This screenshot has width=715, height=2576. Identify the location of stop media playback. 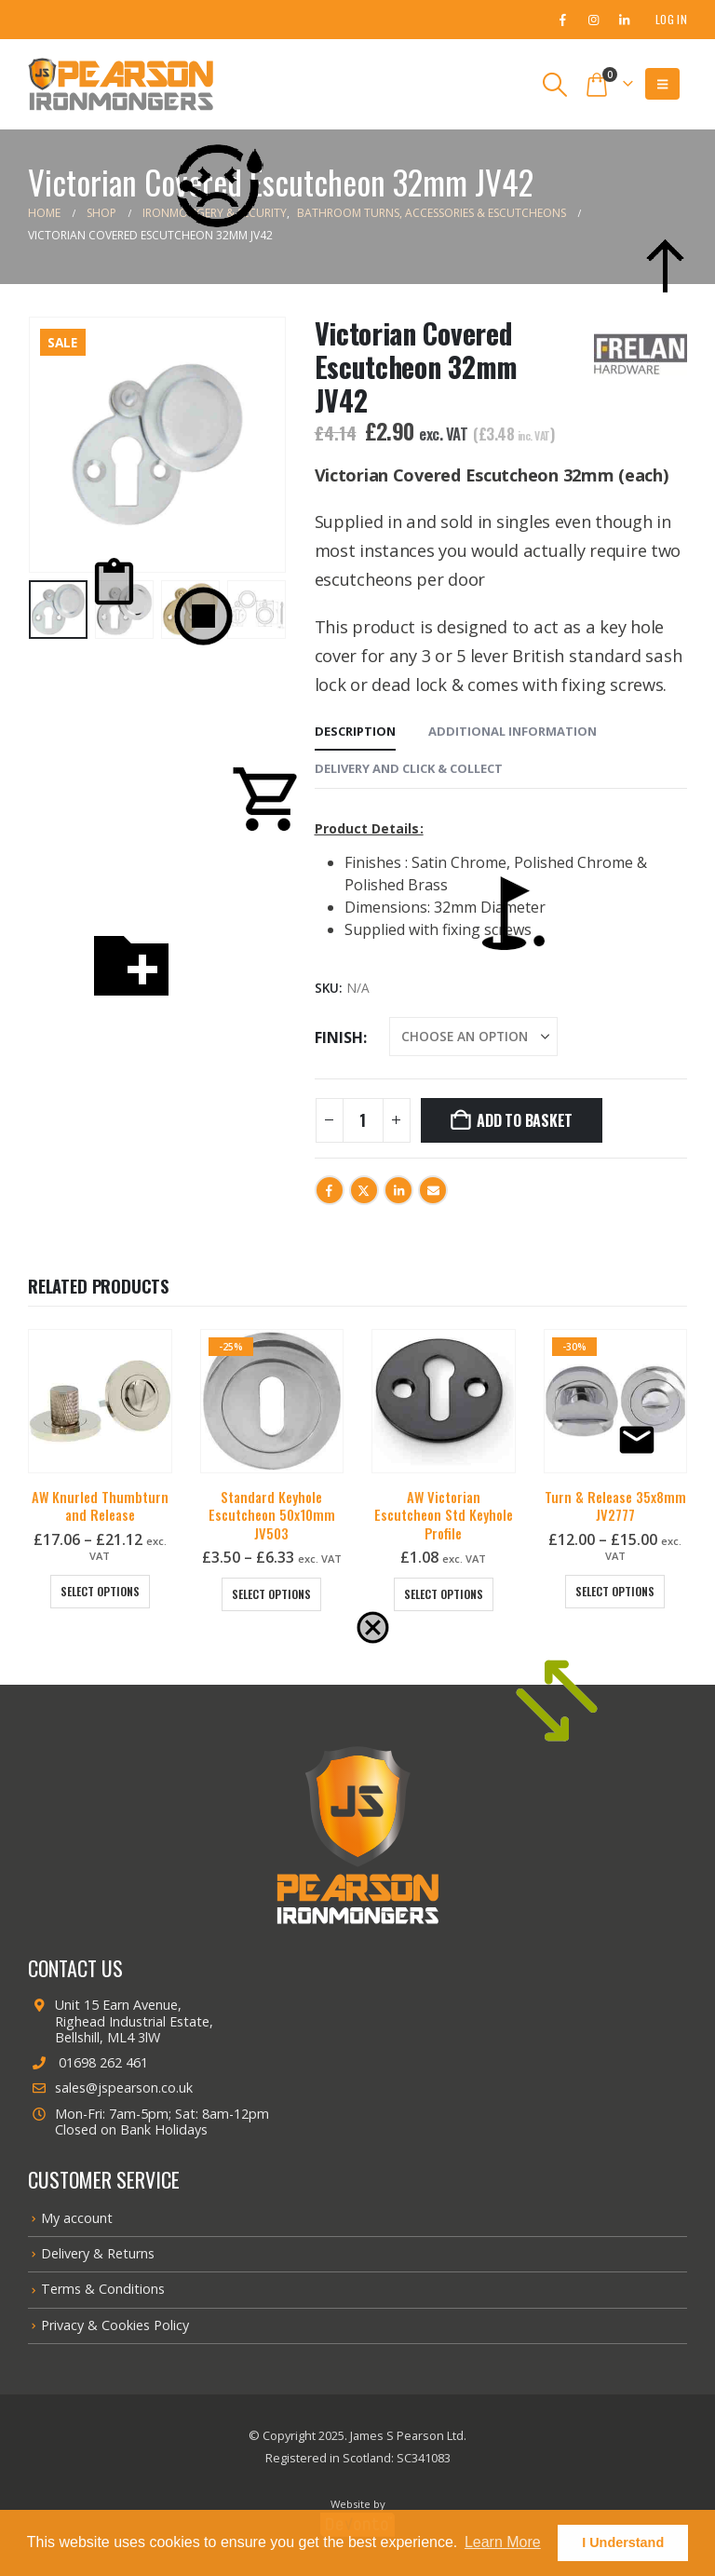
(203, 616).